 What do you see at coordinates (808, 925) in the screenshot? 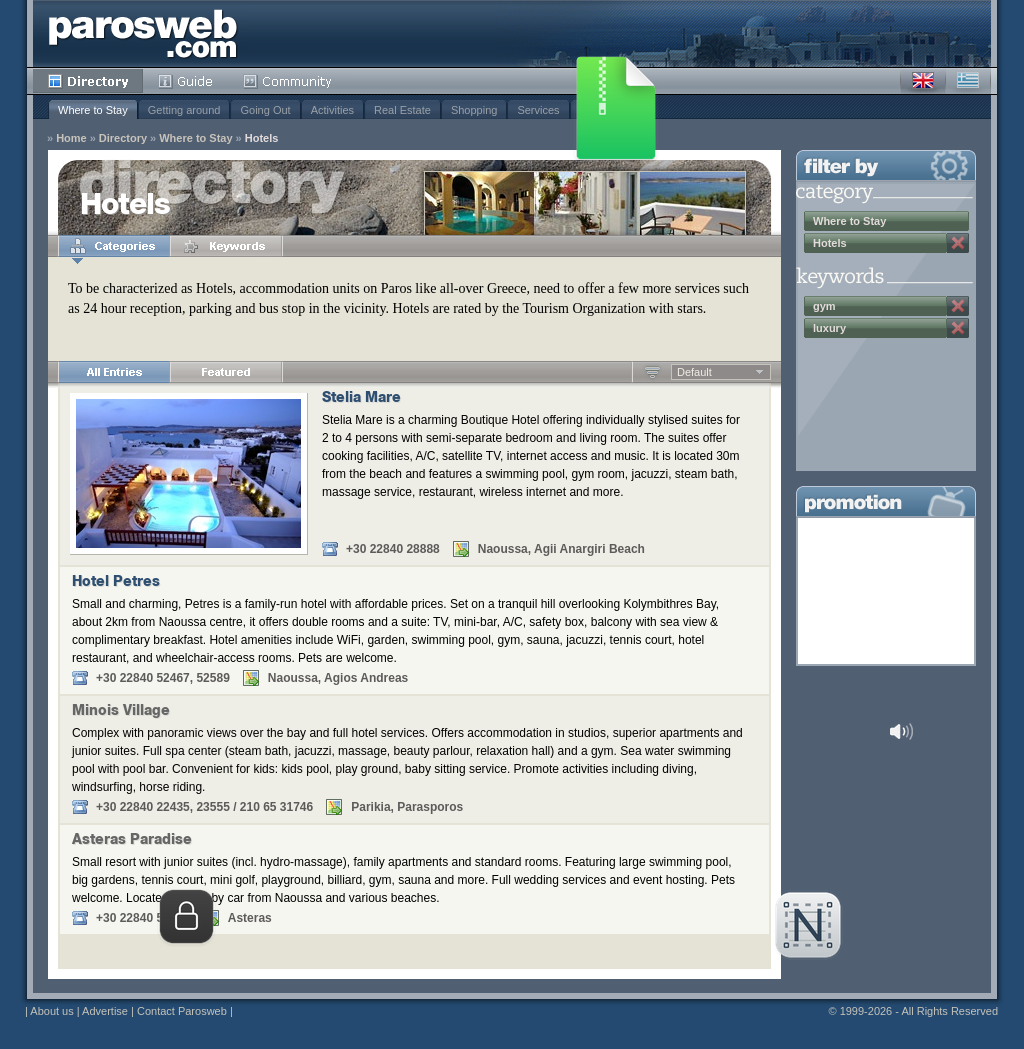
I see `open nota text editor app` at bounding box center [808, 925].